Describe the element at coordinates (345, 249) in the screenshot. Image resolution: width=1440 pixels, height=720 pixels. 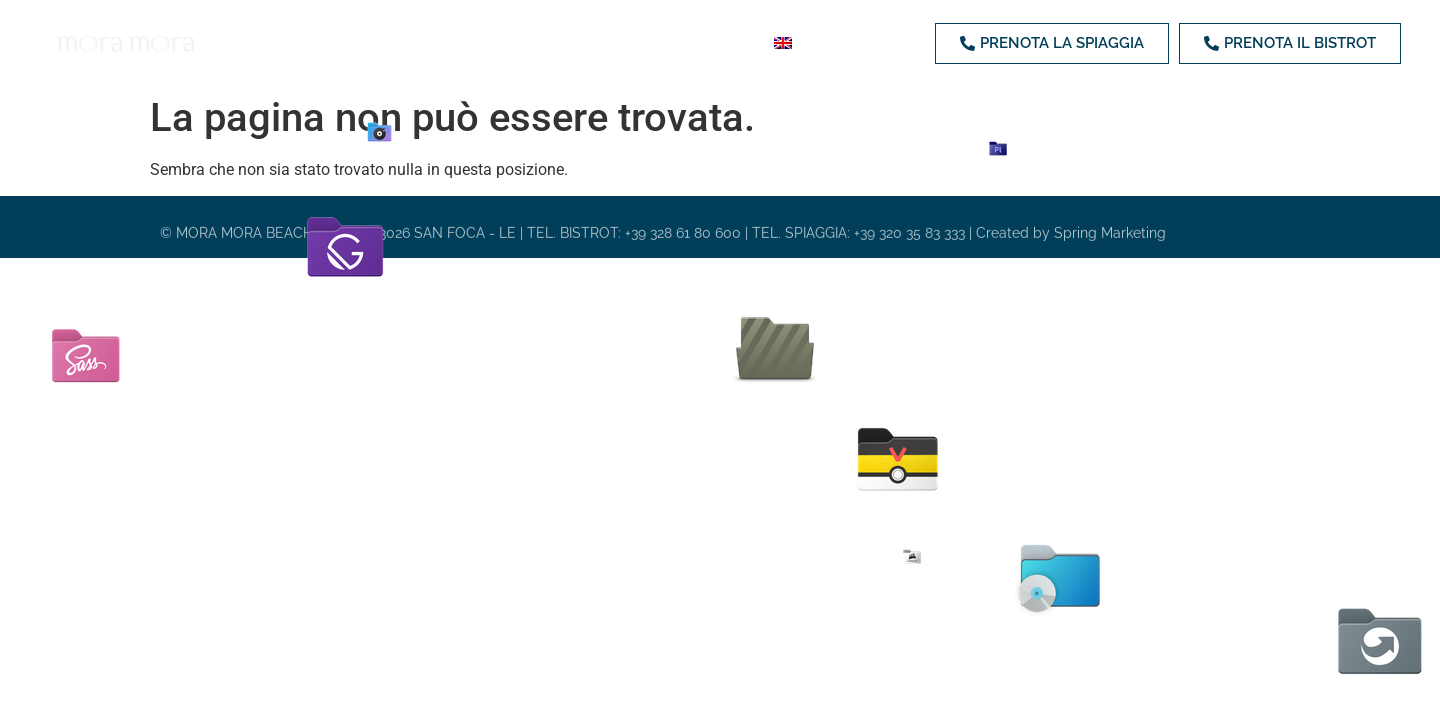
I see `folder containing Gatsby project files` at that location.